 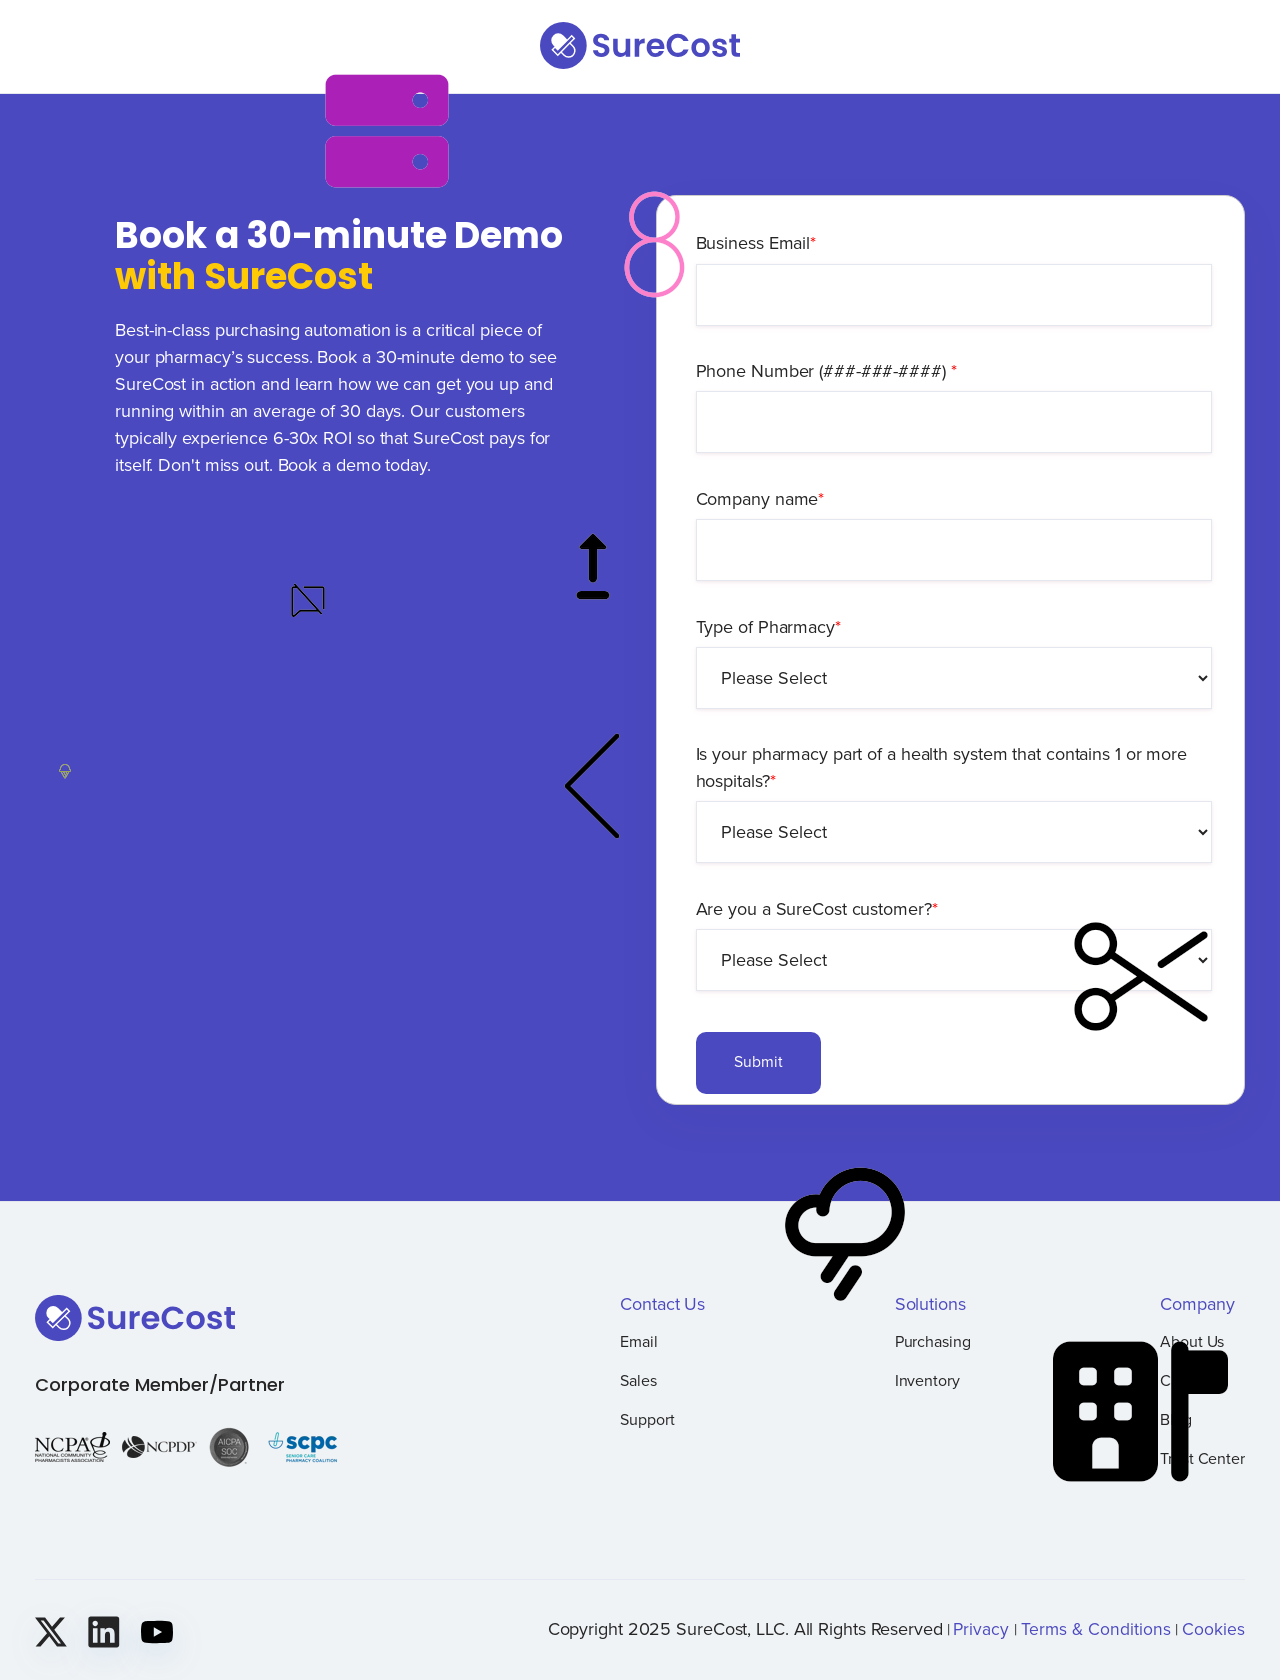 What do you see at coordinates (593, 566) in the screenshot?
I see `upgrade to a newer version` at bounding box center [593, 566].